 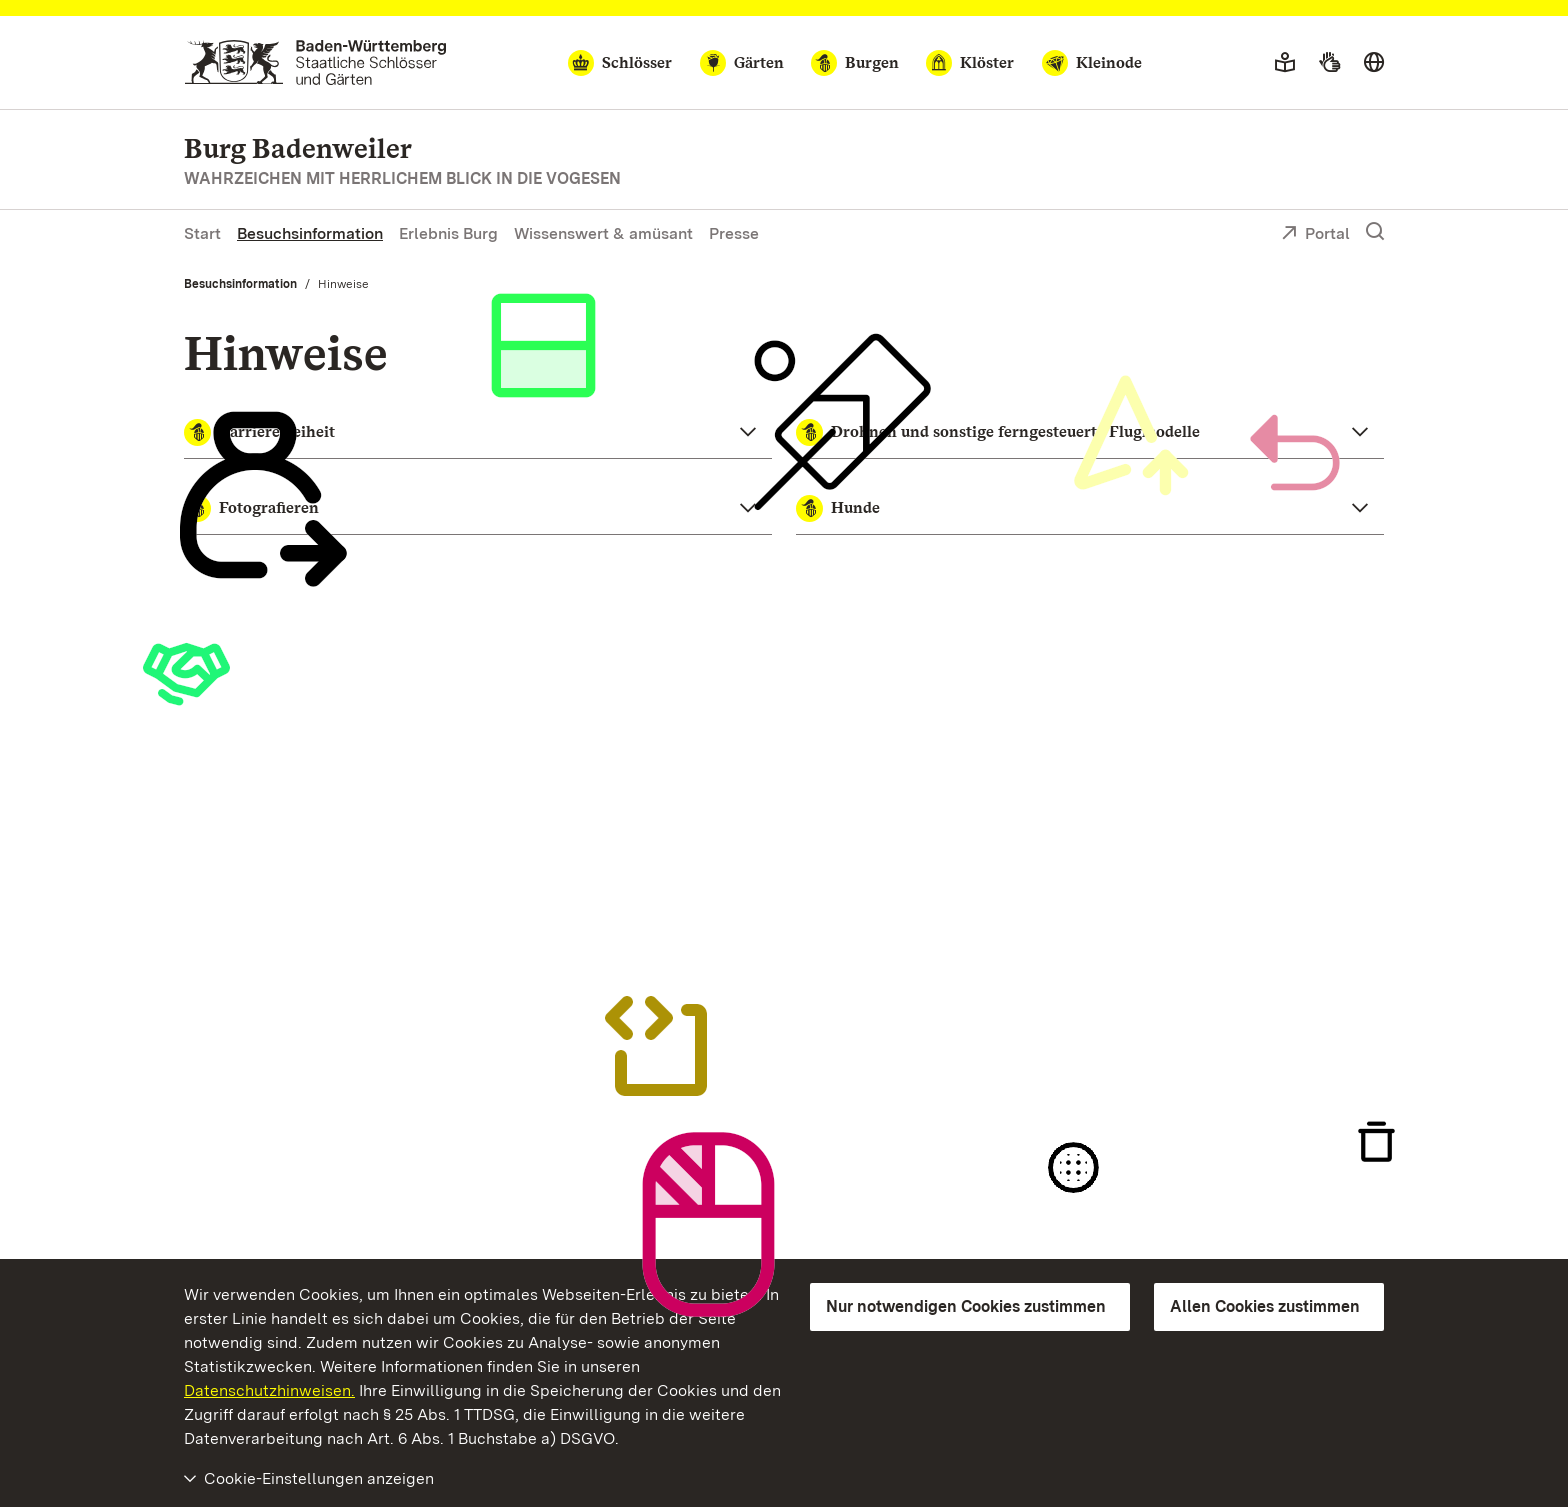 What do you see at coordinates (832, 418) in the screenshot?
I see `cricket sport or game category` at bounding box center [832, 418].